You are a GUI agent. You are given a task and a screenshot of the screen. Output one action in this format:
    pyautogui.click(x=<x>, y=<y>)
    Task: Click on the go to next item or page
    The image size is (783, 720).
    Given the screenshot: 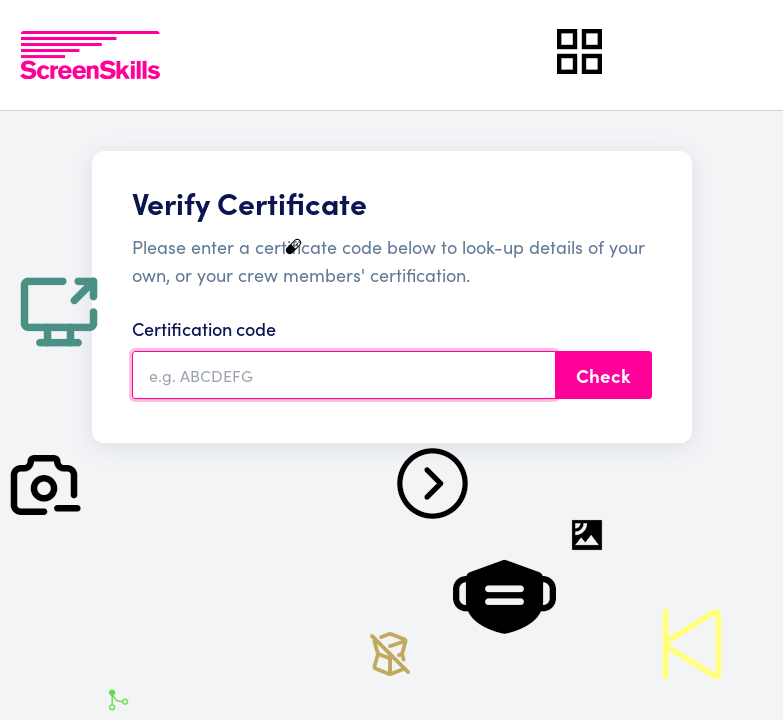 What is the action you would take?
    pyautogui.click(x=432, y=483)
    